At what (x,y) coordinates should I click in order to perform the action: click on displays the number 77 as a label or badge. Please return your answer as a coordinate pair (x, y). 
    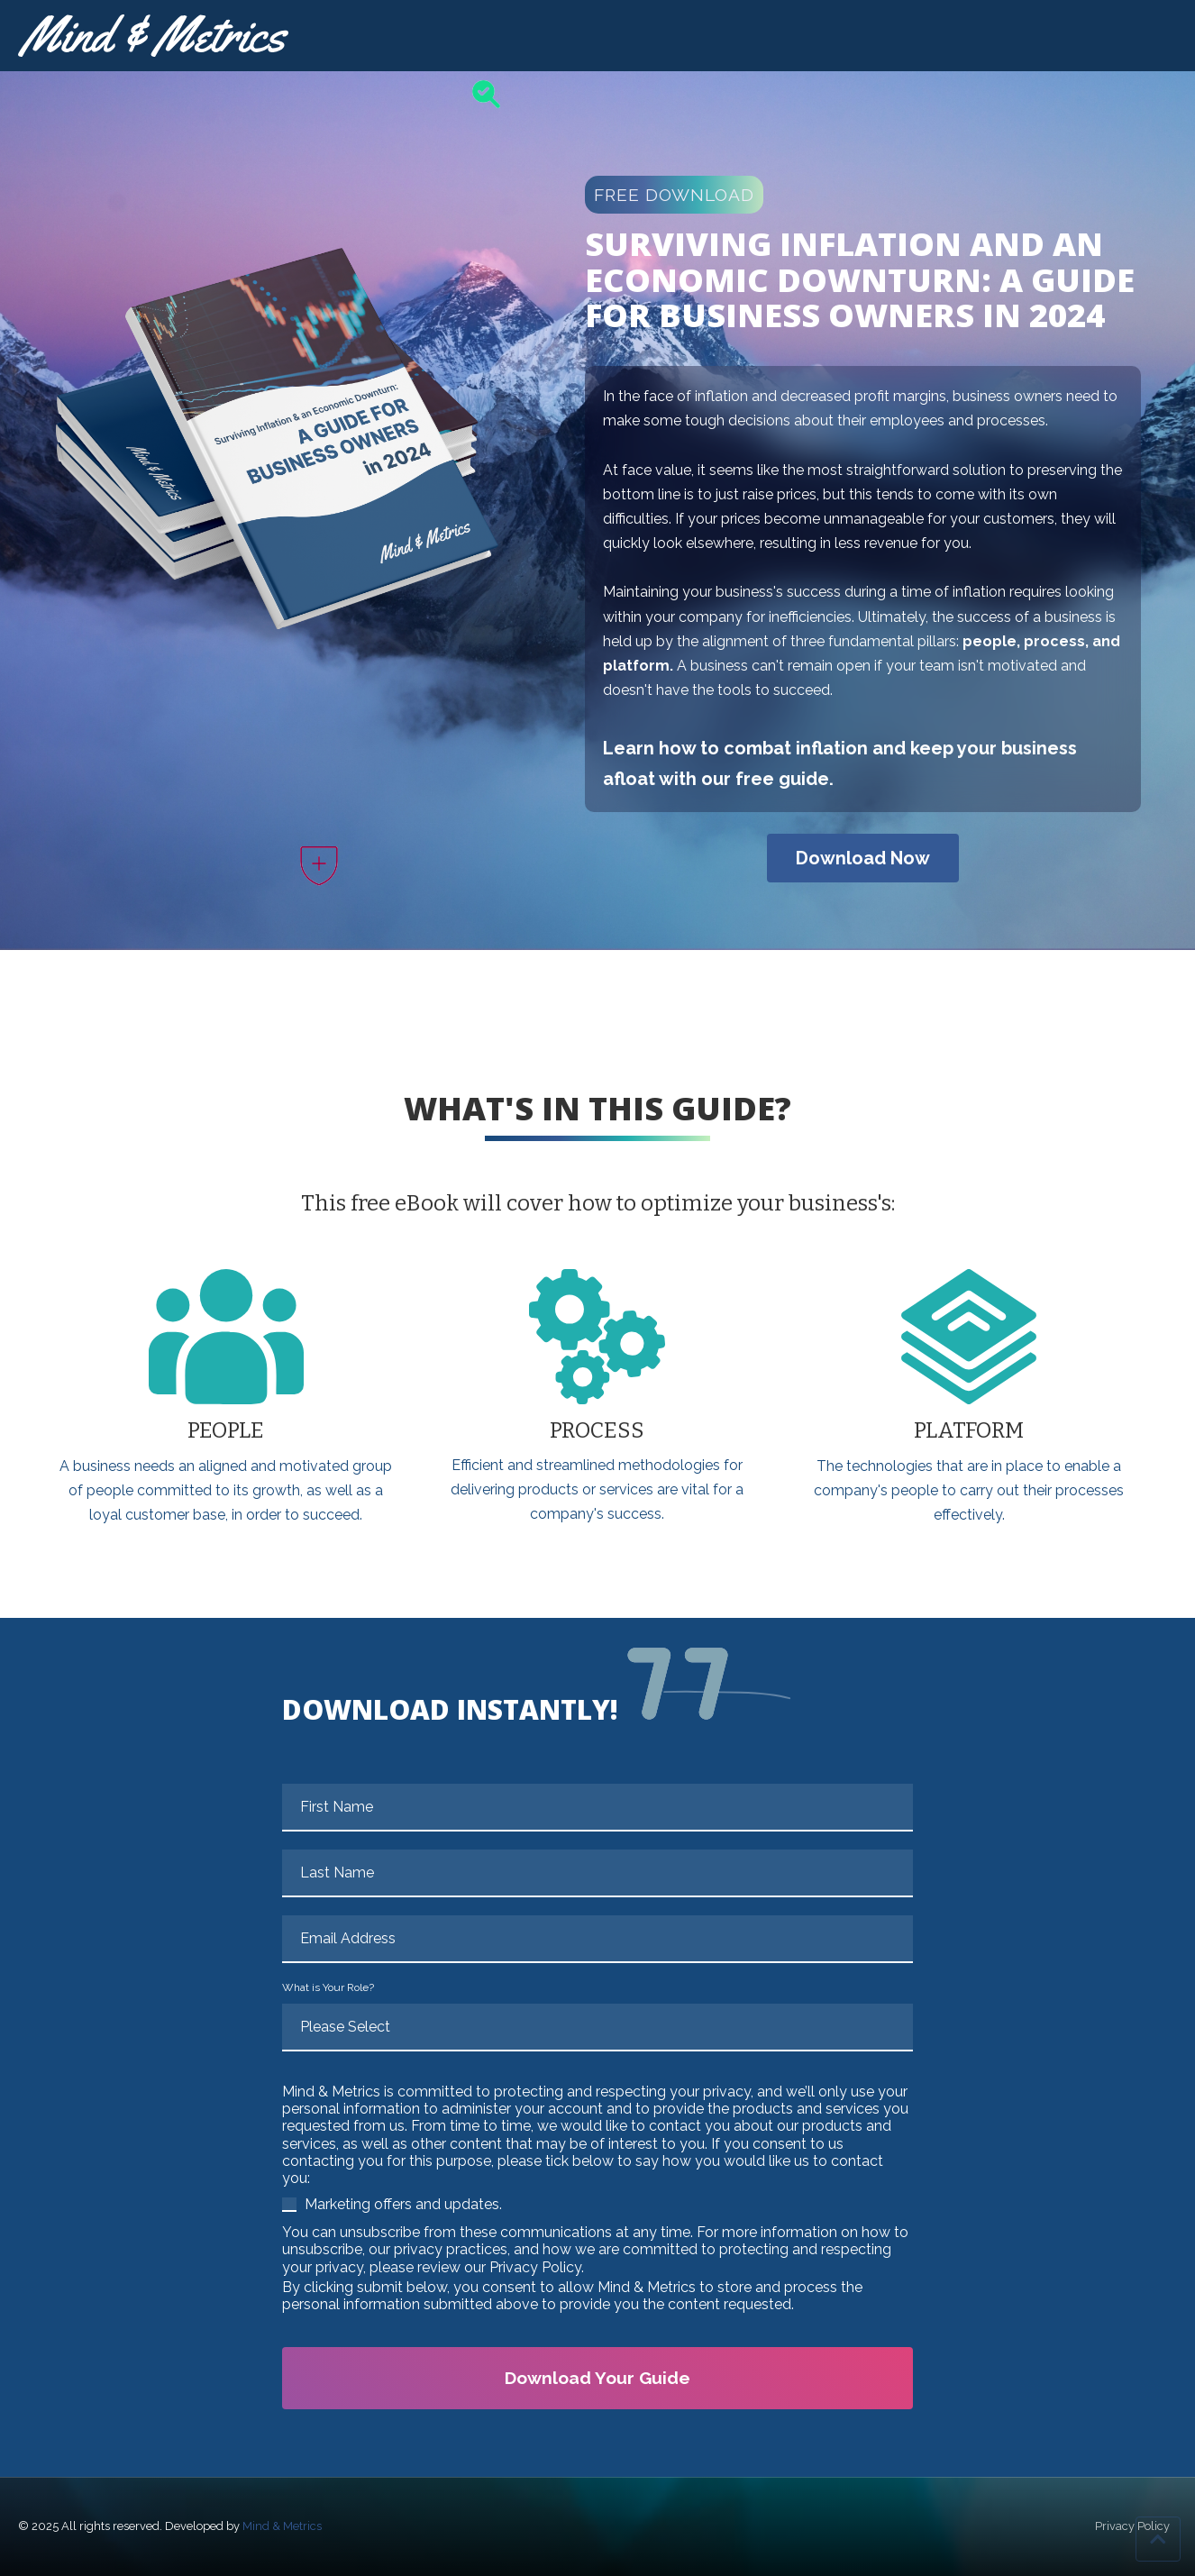
    Looking at the image, I should click on (678, 1684).